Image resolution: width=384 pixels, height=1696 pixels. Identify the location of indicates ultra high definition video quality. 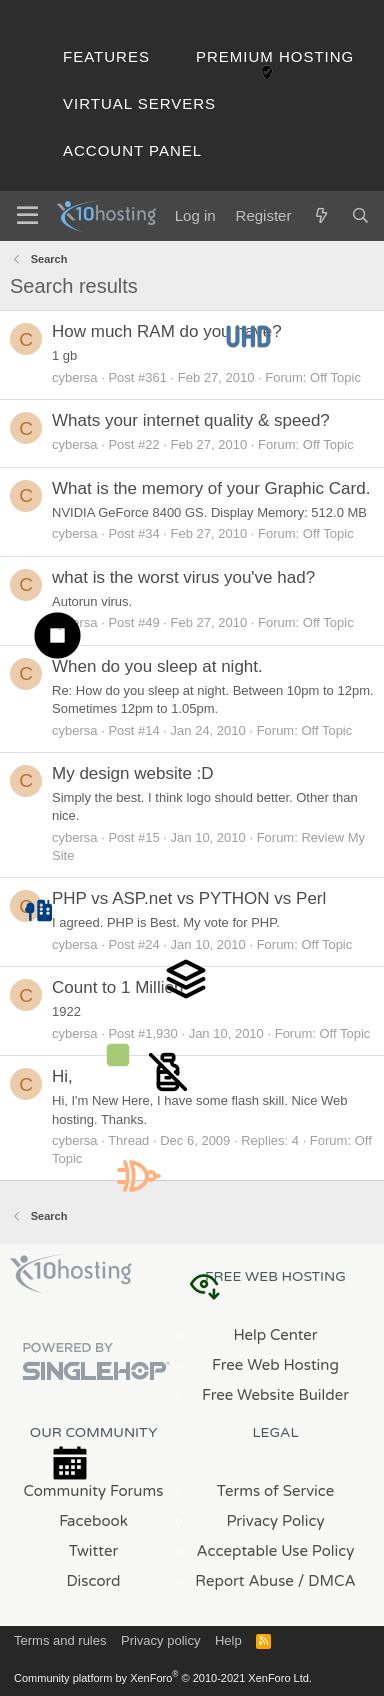
(248, 336).